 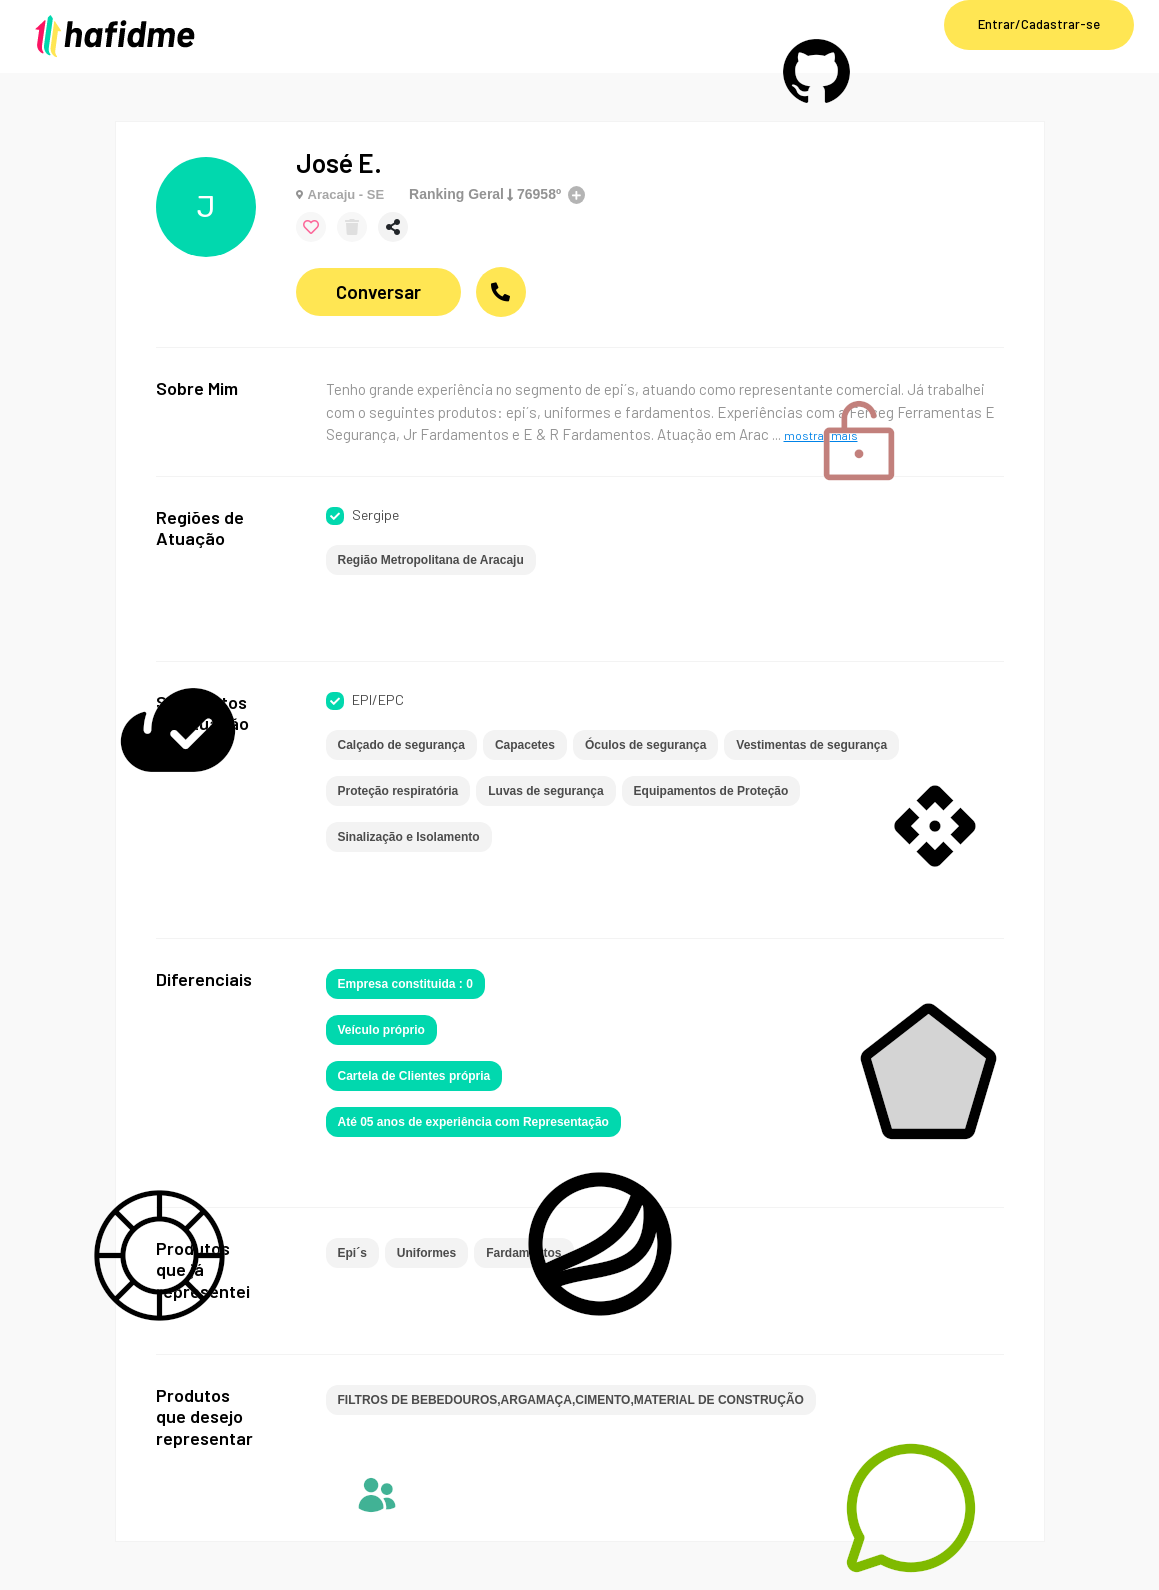 What do you see at coordinates (159, 1255) in the screenshot?
I see `access casino or gambling games` at bounding box center [159, 1255].